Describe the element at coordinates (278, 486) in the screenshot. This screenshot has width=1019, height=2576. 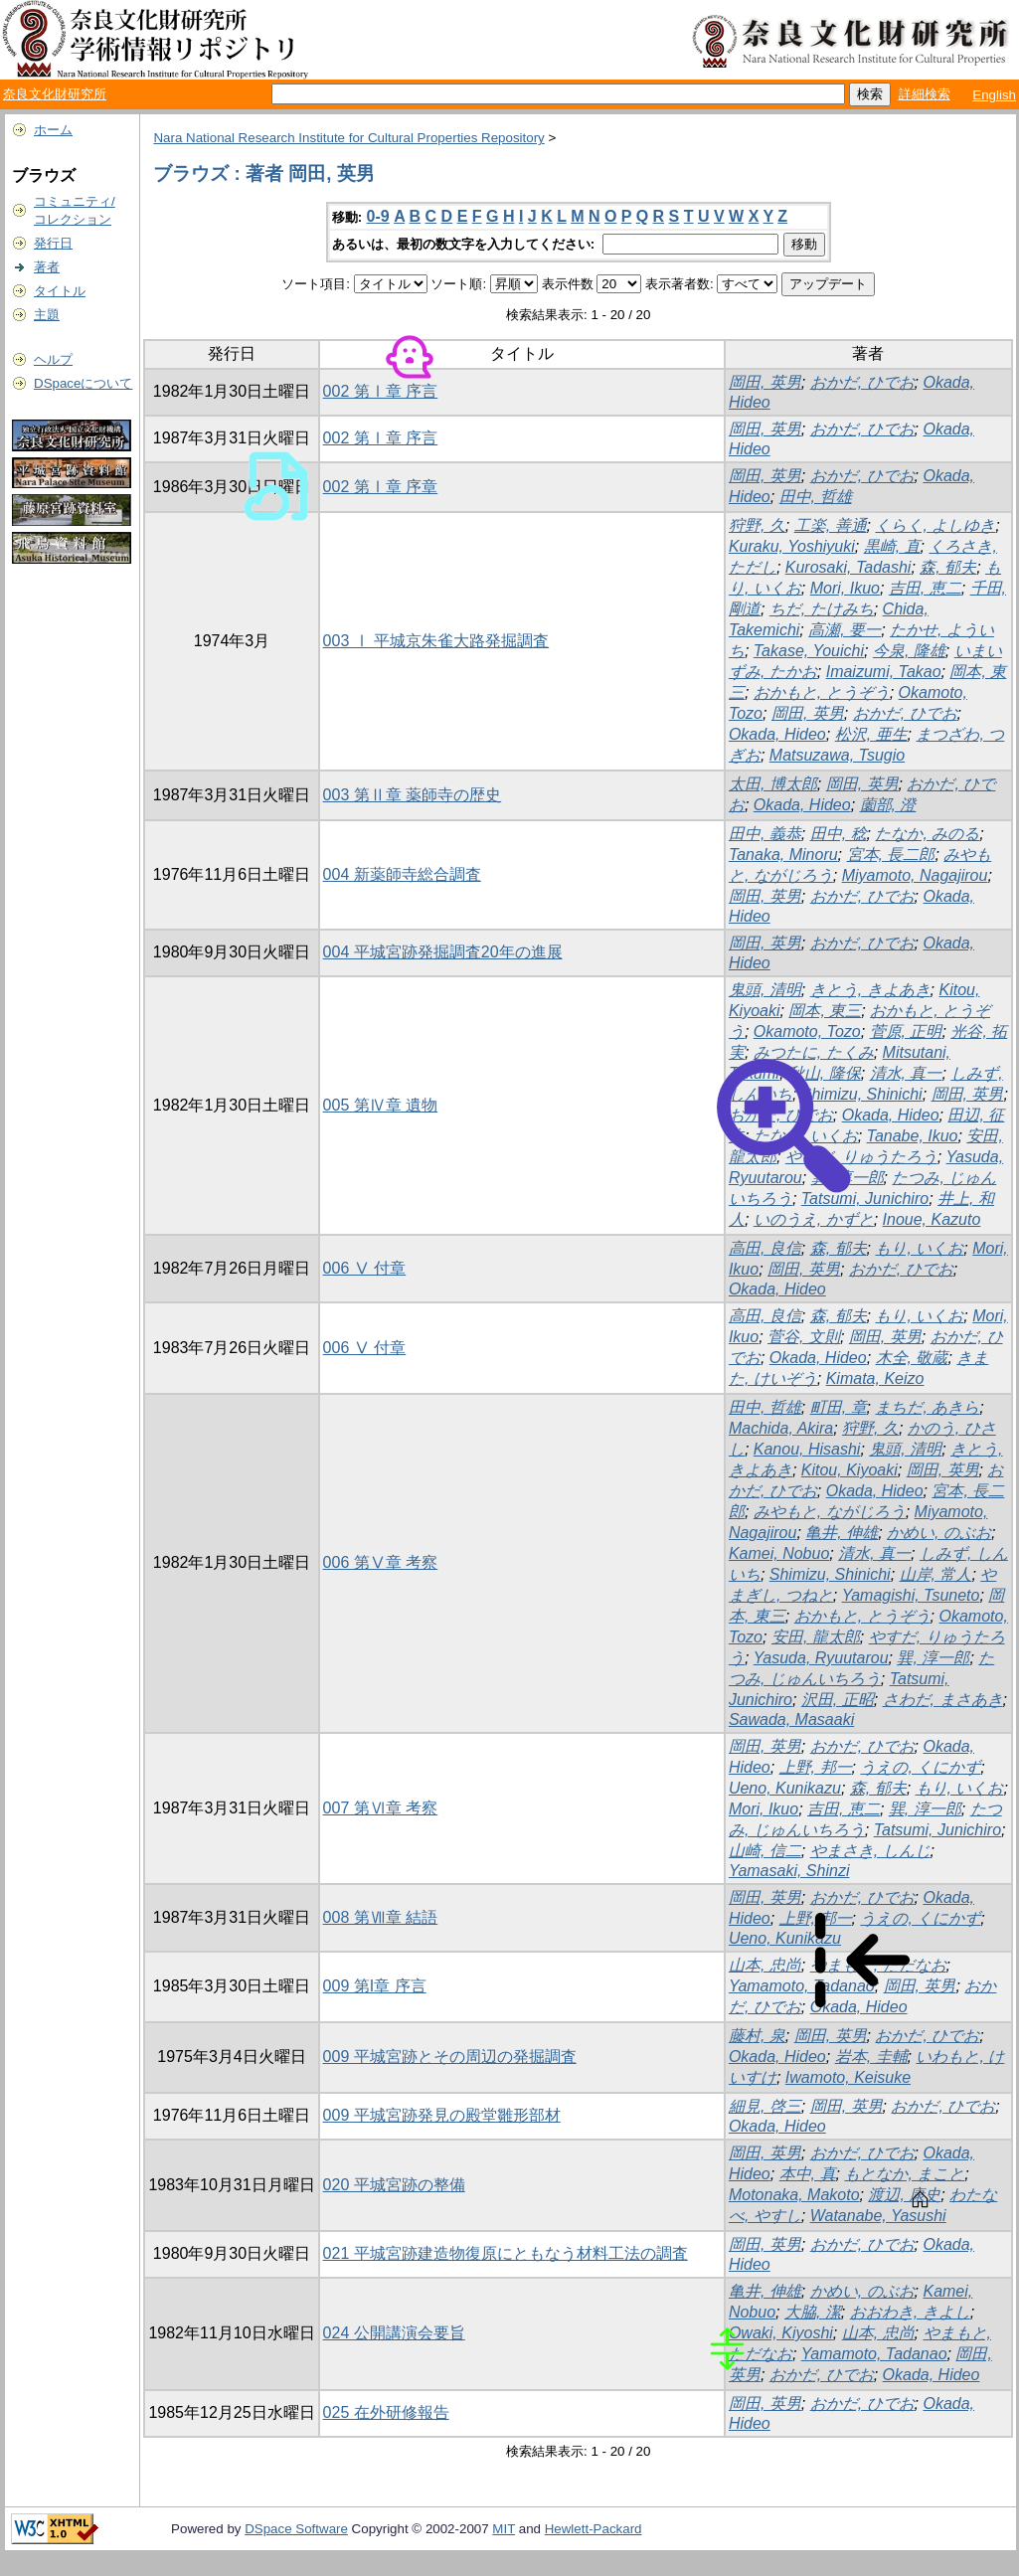
I see `access cloud-stored files` at that location.